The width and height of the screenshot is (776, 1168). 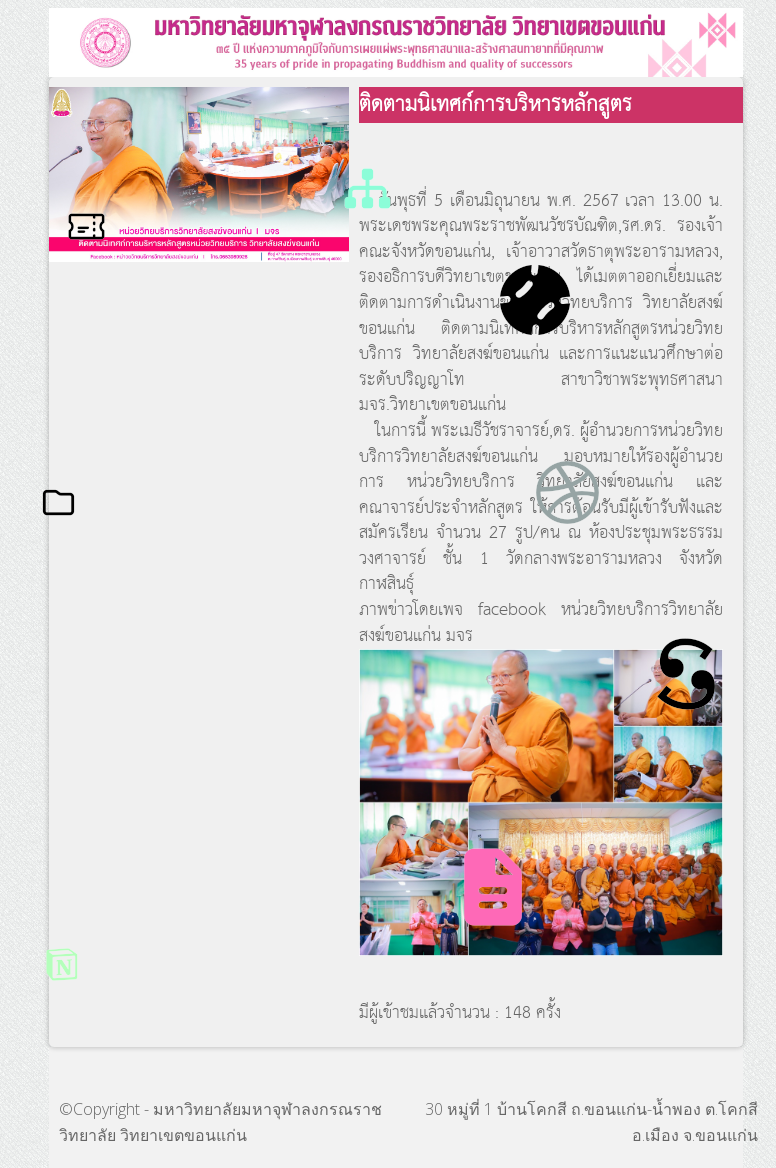 I want to click on open file folder, so click(x=58, y=503).